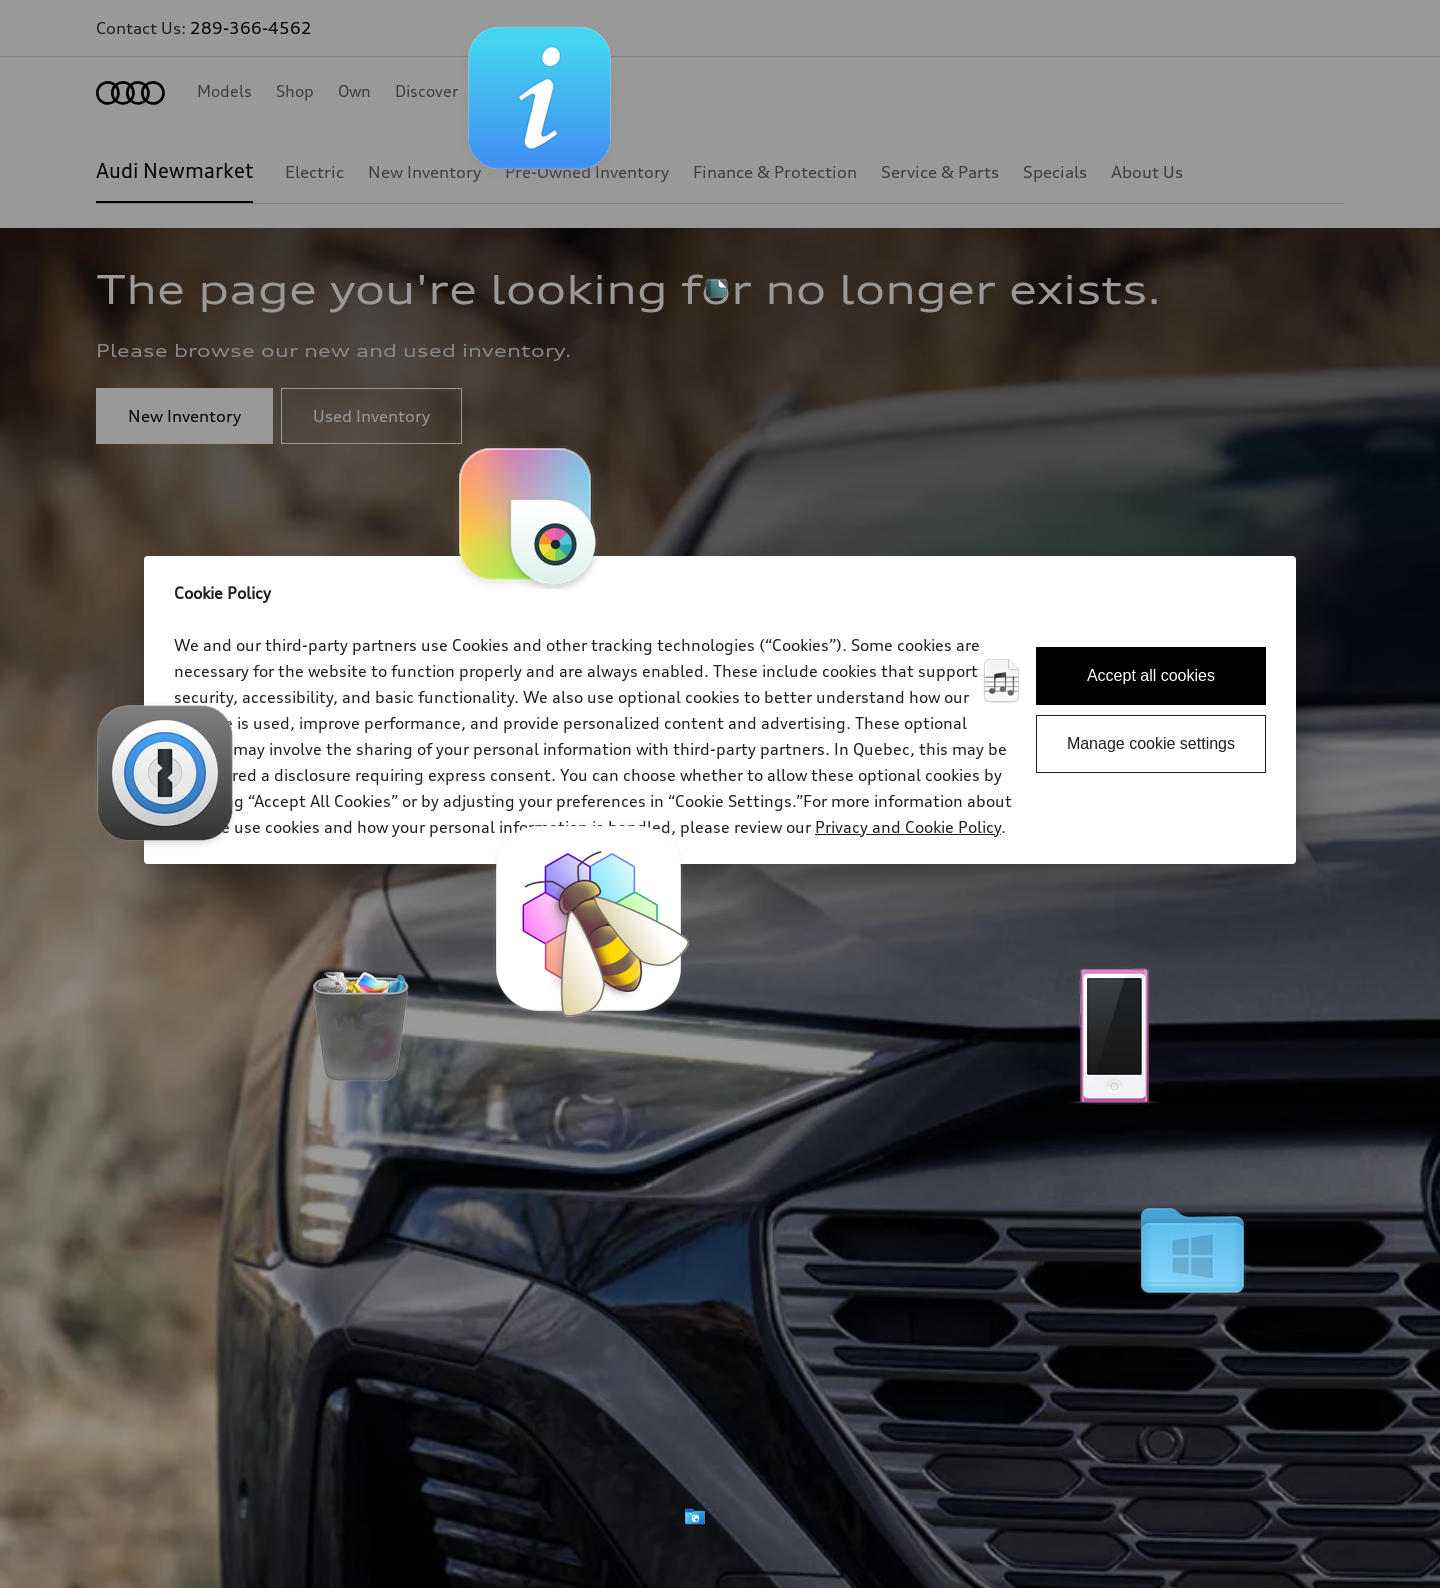 This screenshot has width=1440, height=1588. Describe the element at coordinates (716, 287) in the screenshot. I see `change desktop wallpaper settings` at that location.